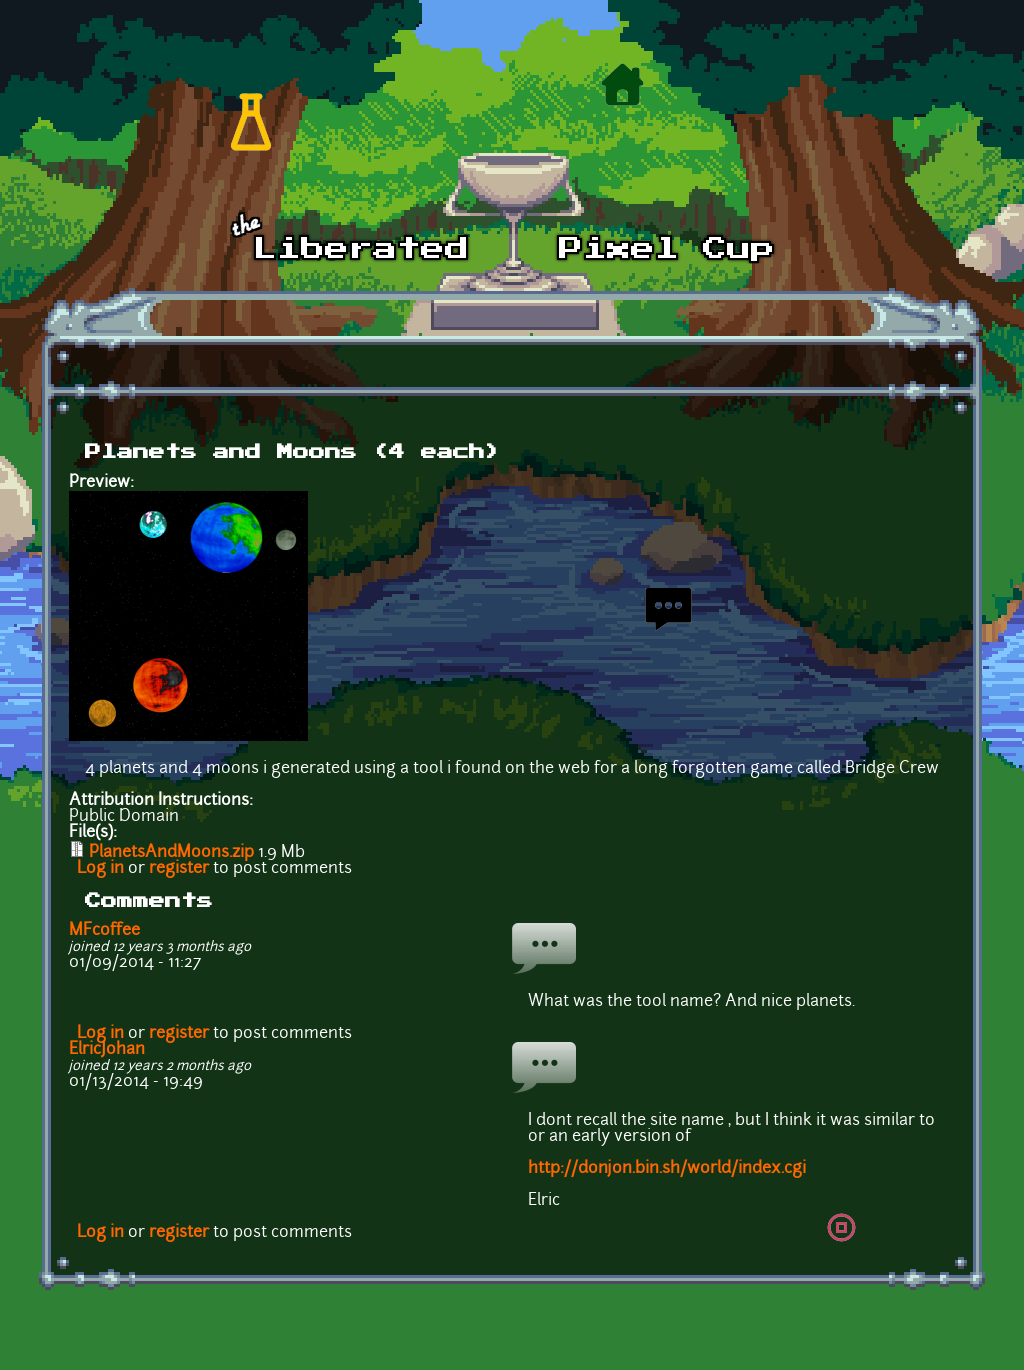  I want to click on access science or laboratory features, so click(251, 122).